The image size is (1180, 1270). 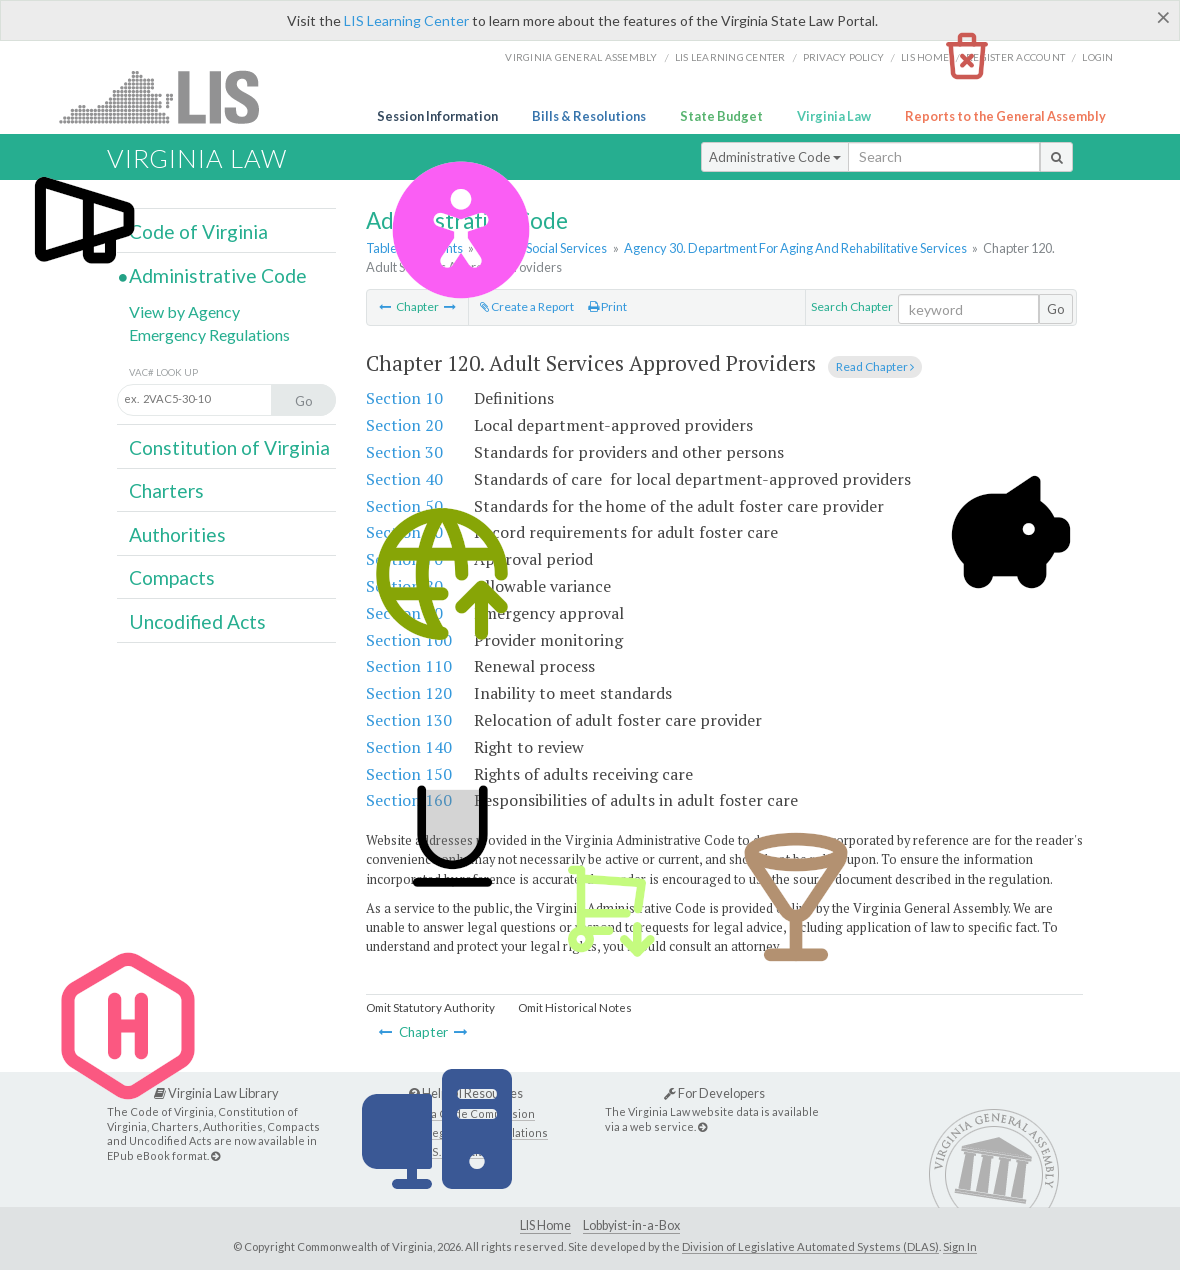 What do you see at coordinates (452, 829) in the screenshot?
I see `apply underline formatting to selected text` at bounding box center [452, 829].